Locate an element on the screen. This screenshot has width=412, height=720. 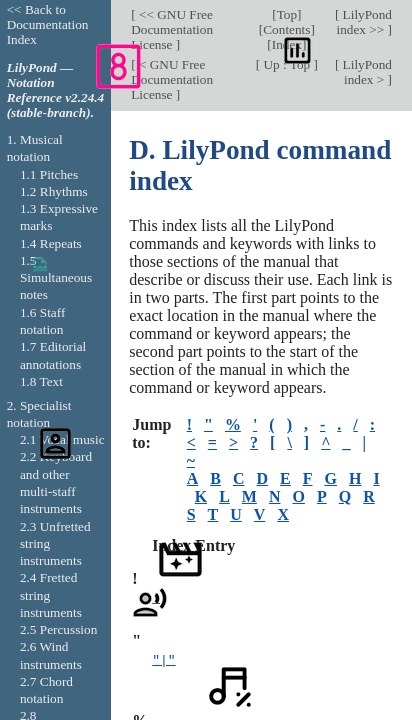
open a document file is located at coordinates (40, 265).